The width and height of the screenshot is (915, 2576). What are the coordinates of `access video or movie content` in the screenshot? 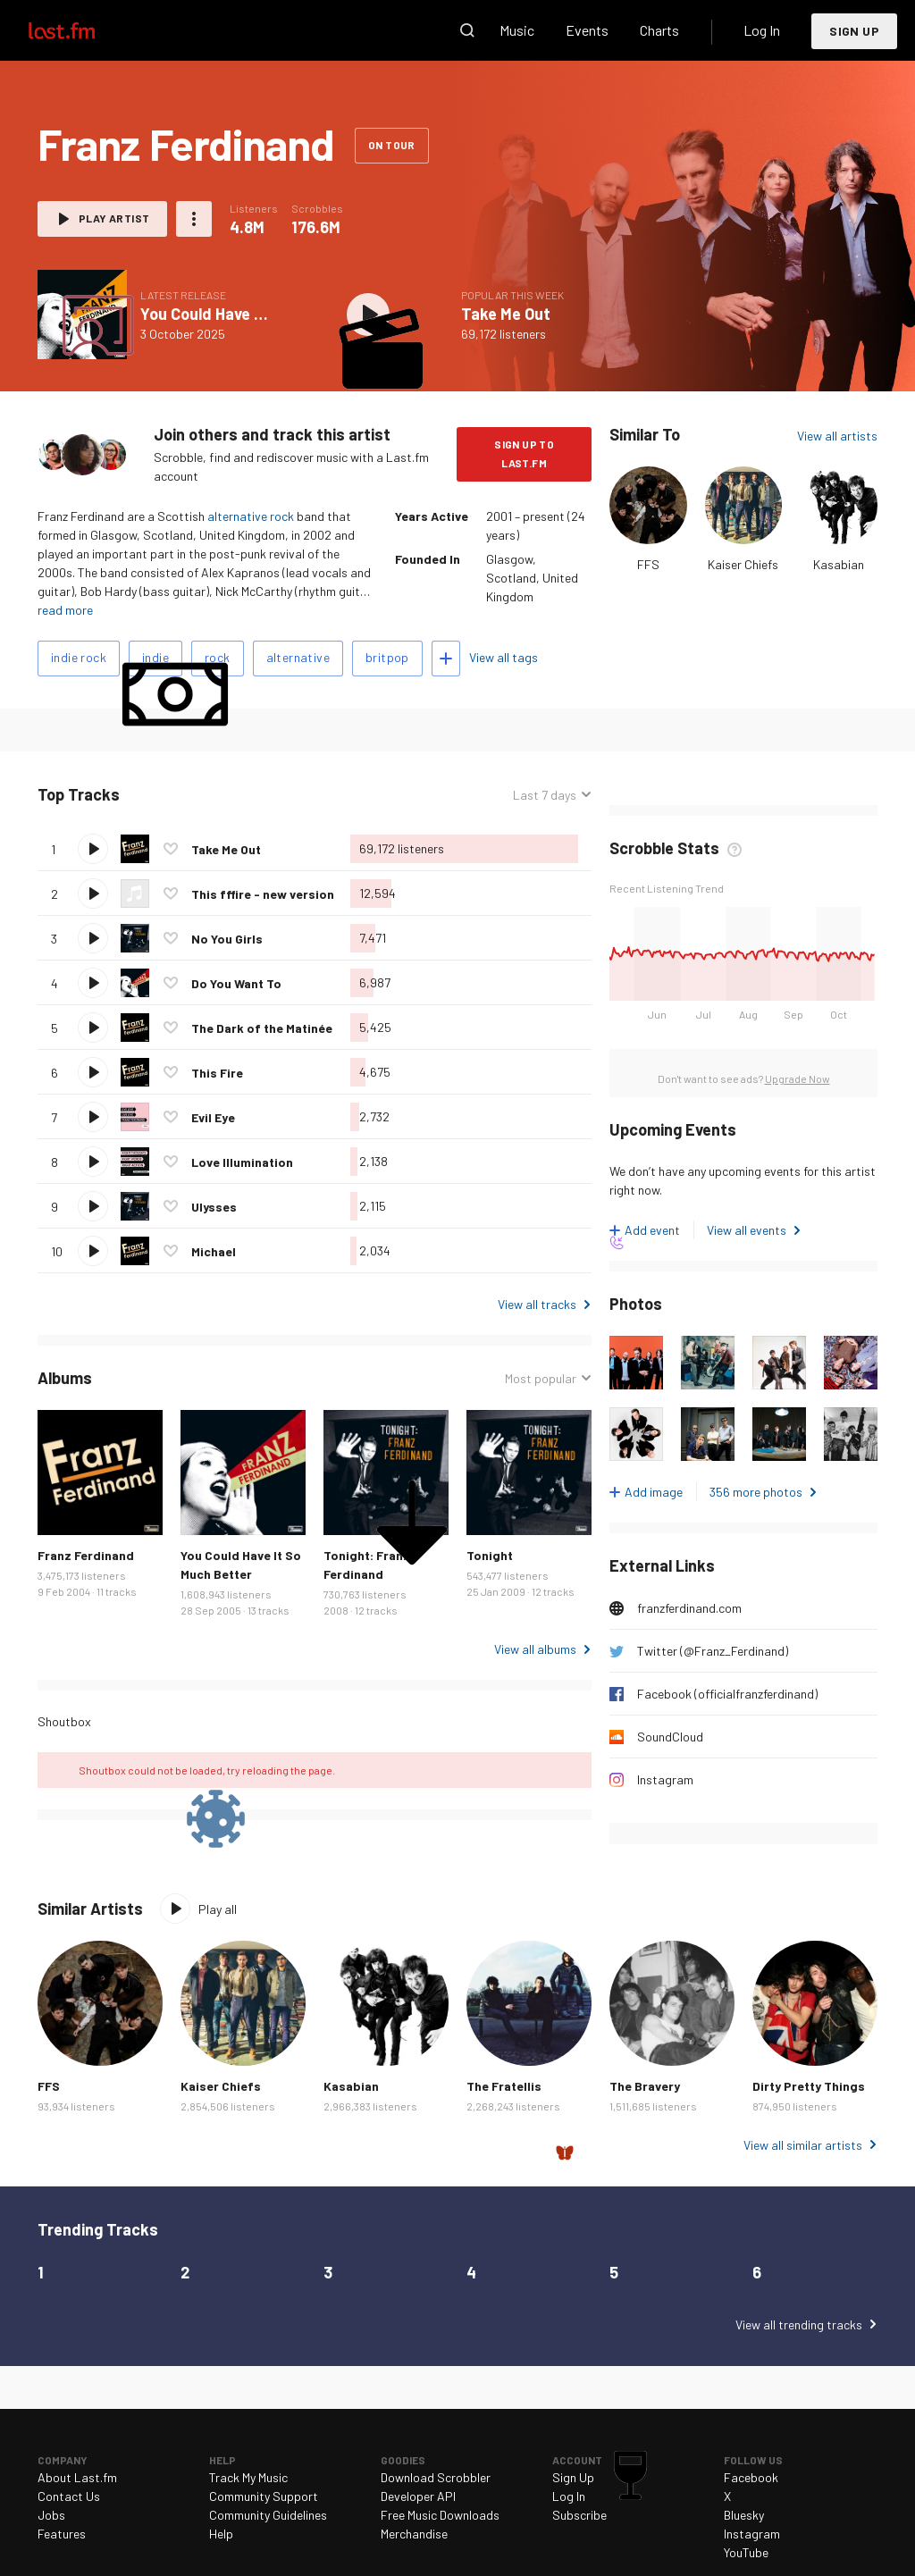 It's located at (382, 352).